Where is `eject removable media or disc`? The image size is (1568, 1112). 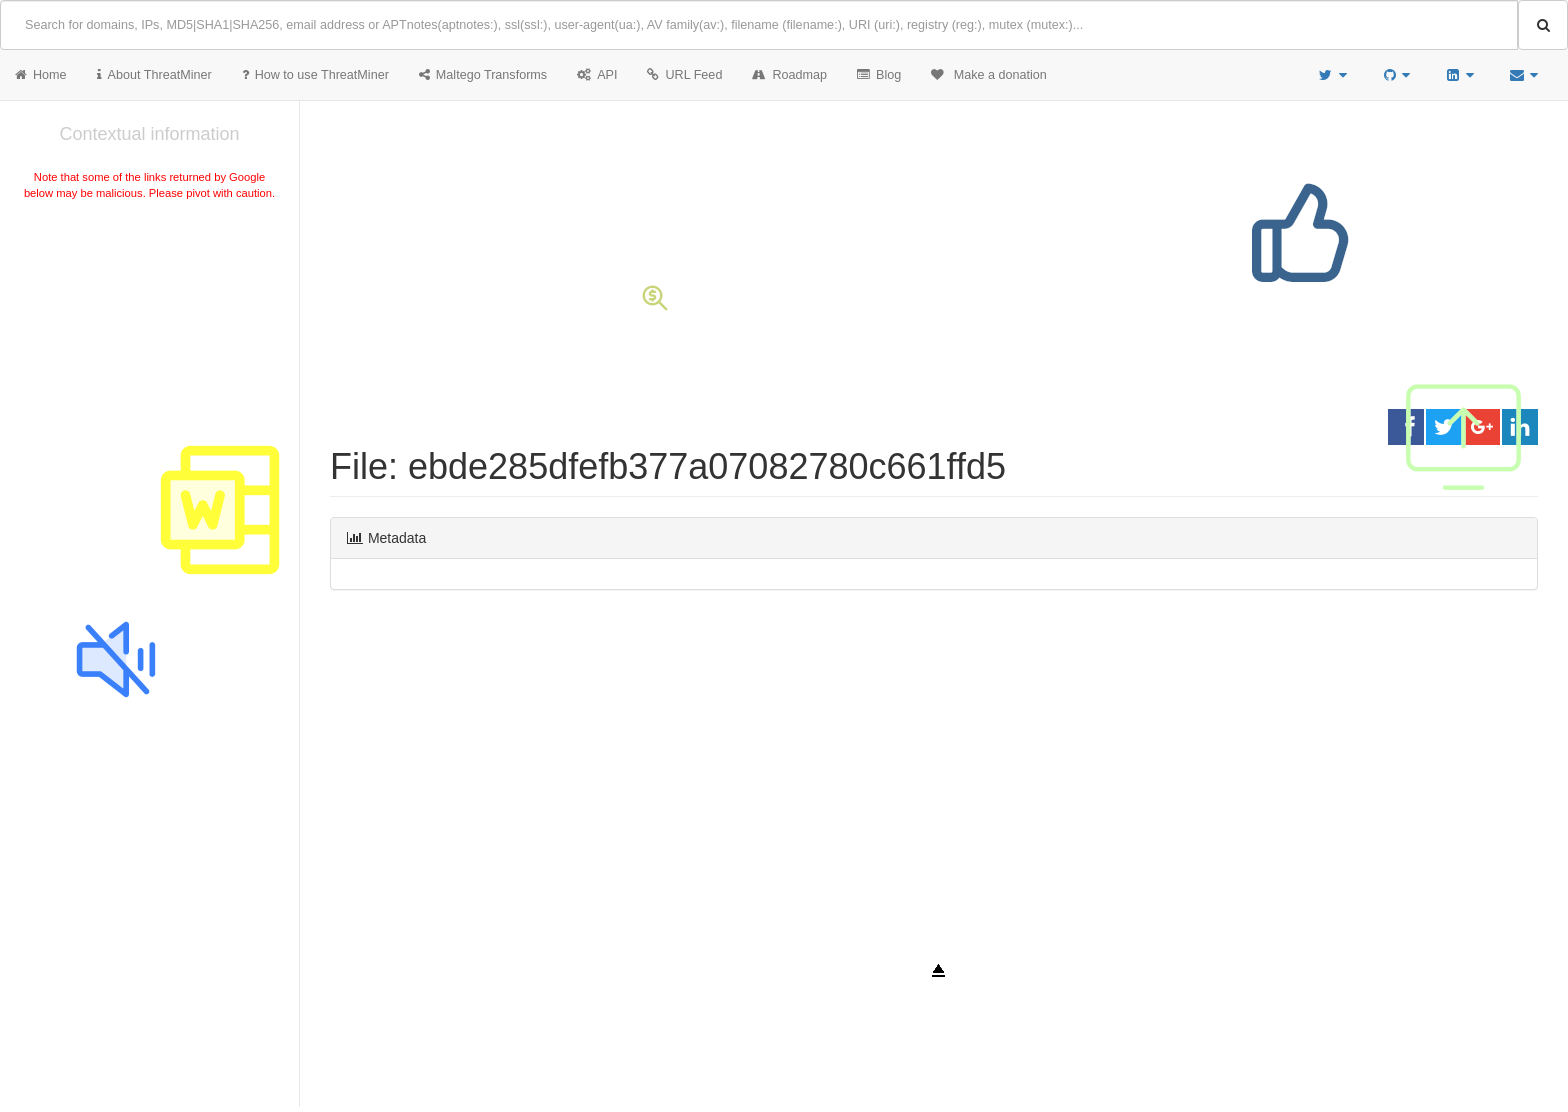 eject removable media or disc is located at coordinates (938, 970).